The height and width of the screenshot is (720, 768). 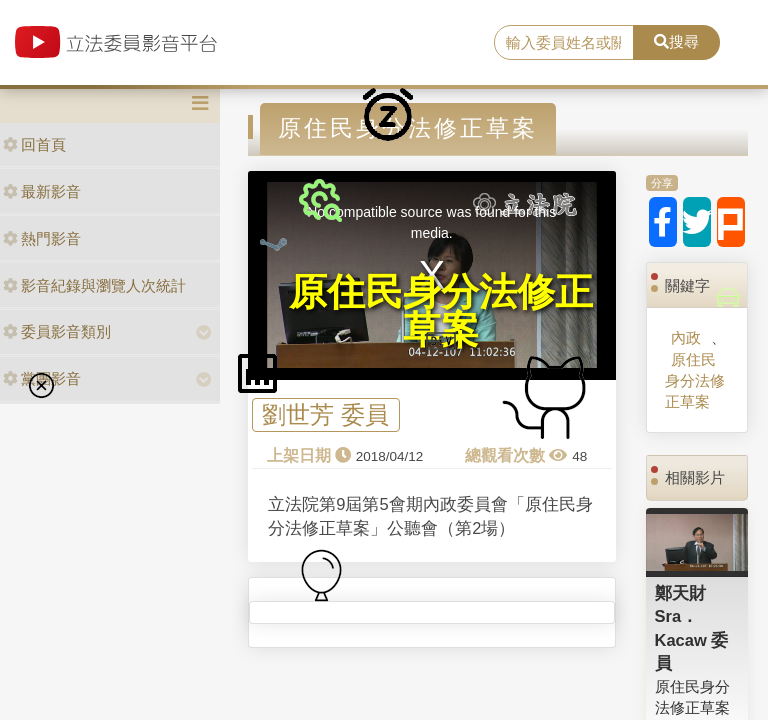 What do you see at coordinates (441, 341) in the screenshot?
I see `visit the DEV Community platform` at bounding box center [441, 341].